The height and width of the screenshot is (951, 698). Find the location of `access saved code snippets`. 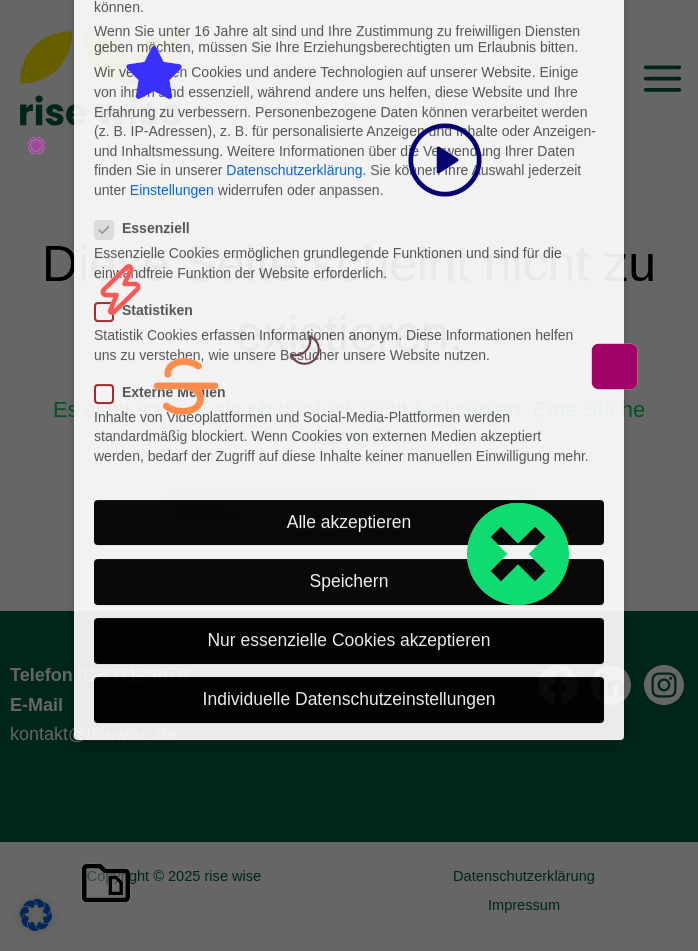

access saved code snippets is located at coordinates (106, 883).